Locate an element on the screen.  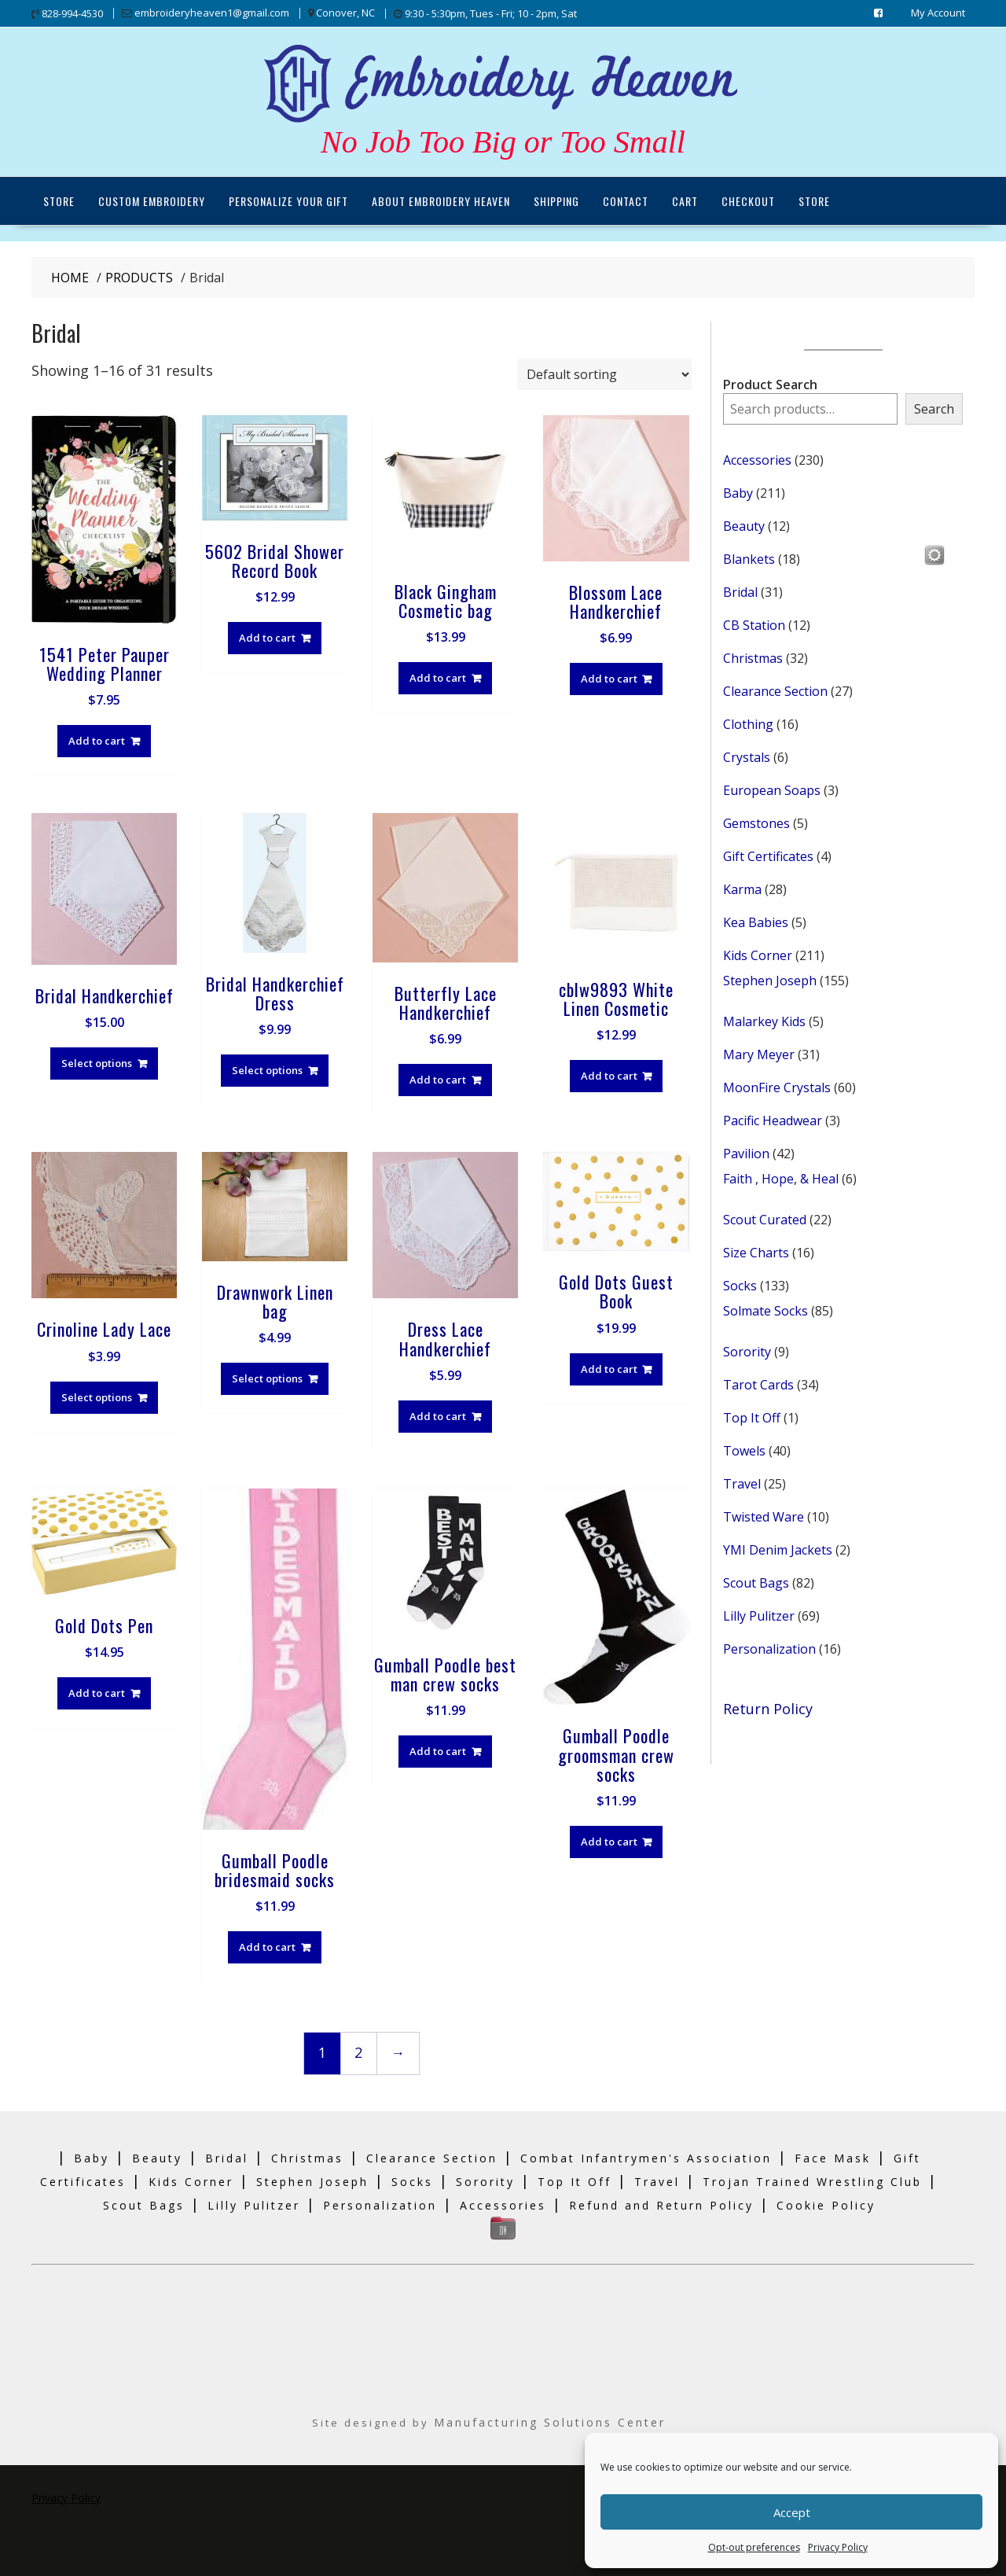
unmount or eject a CD/DVD disc is located at coordinates (66, 534).